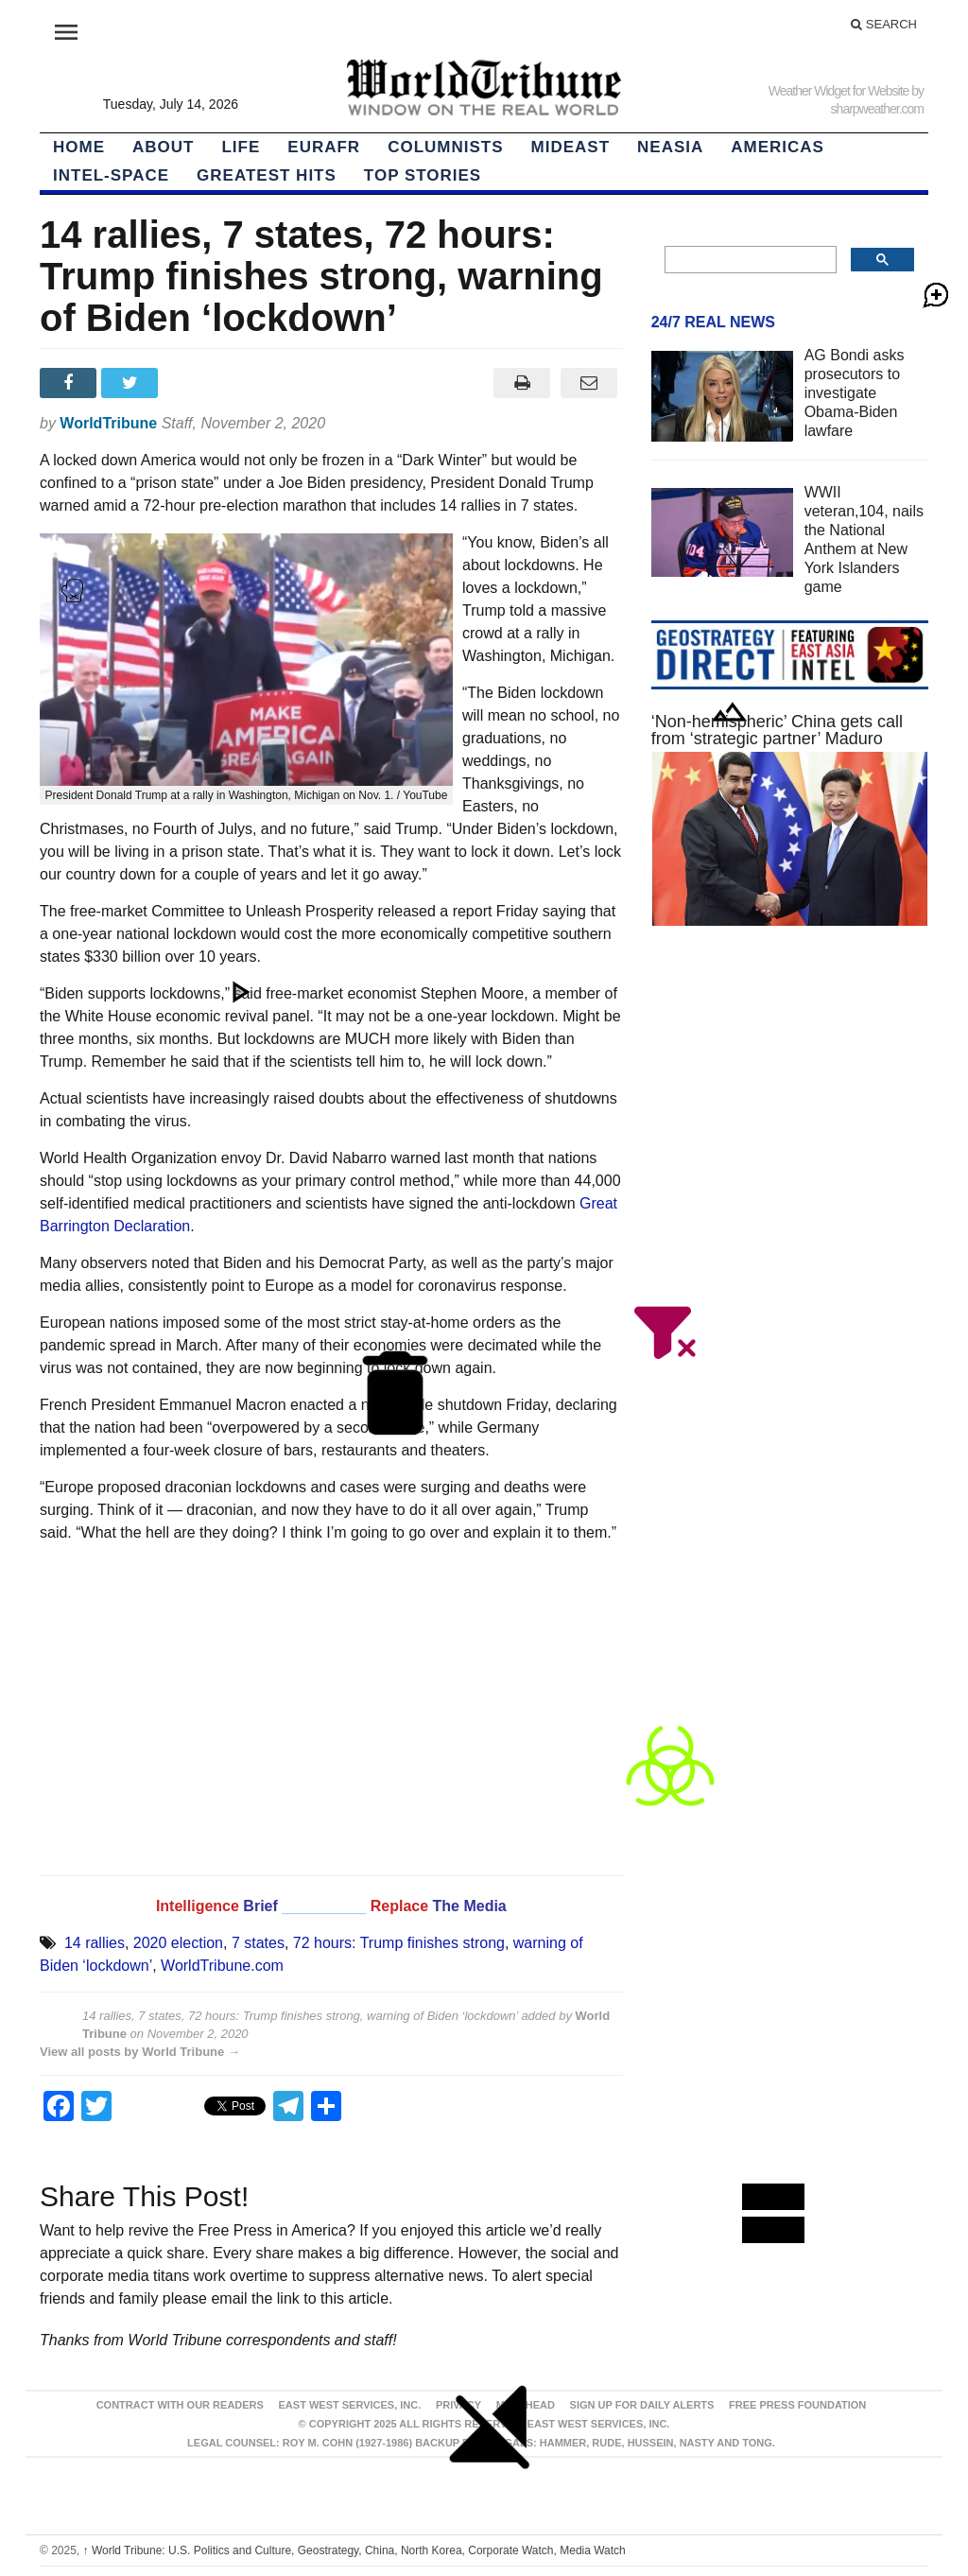  I want to click on play media or video content, so click(239, 992).